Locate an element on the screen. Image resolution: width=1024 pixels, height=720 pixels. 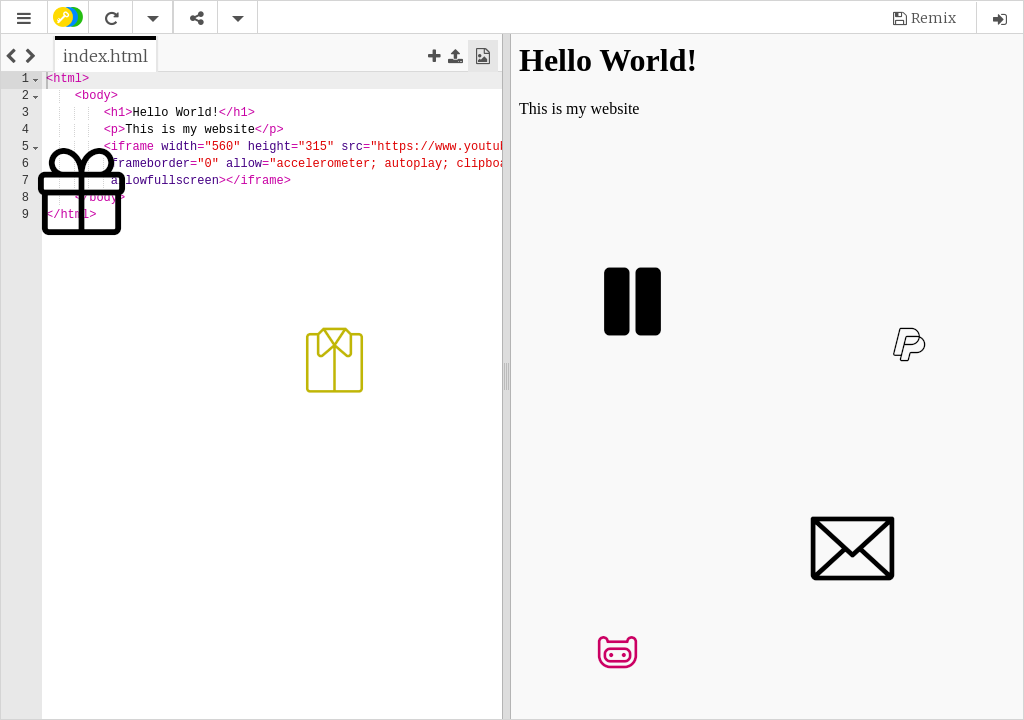
open your inbox is located at coordinates (852, 548).